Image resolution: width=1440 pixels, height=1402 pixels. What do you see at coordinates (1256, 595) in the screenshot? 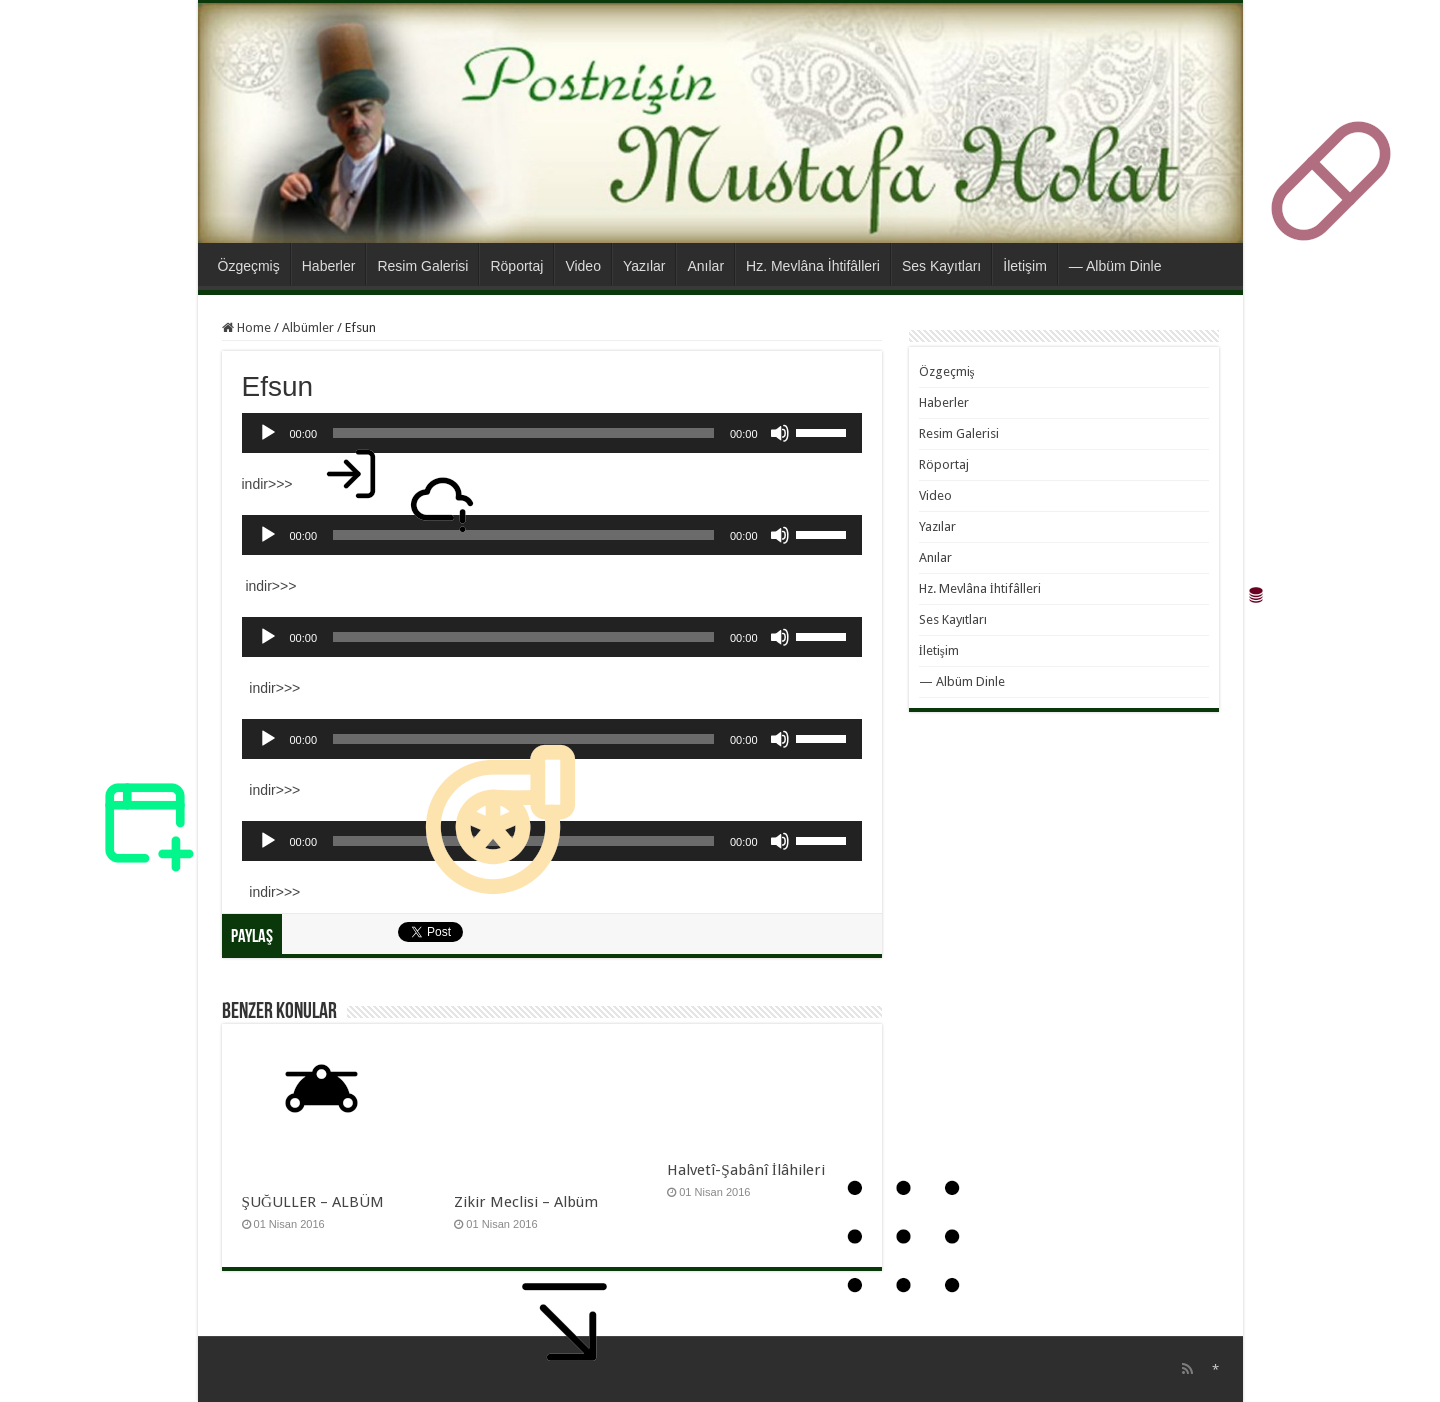
I see `view database or data storage` at bounding box center [1256, 595].